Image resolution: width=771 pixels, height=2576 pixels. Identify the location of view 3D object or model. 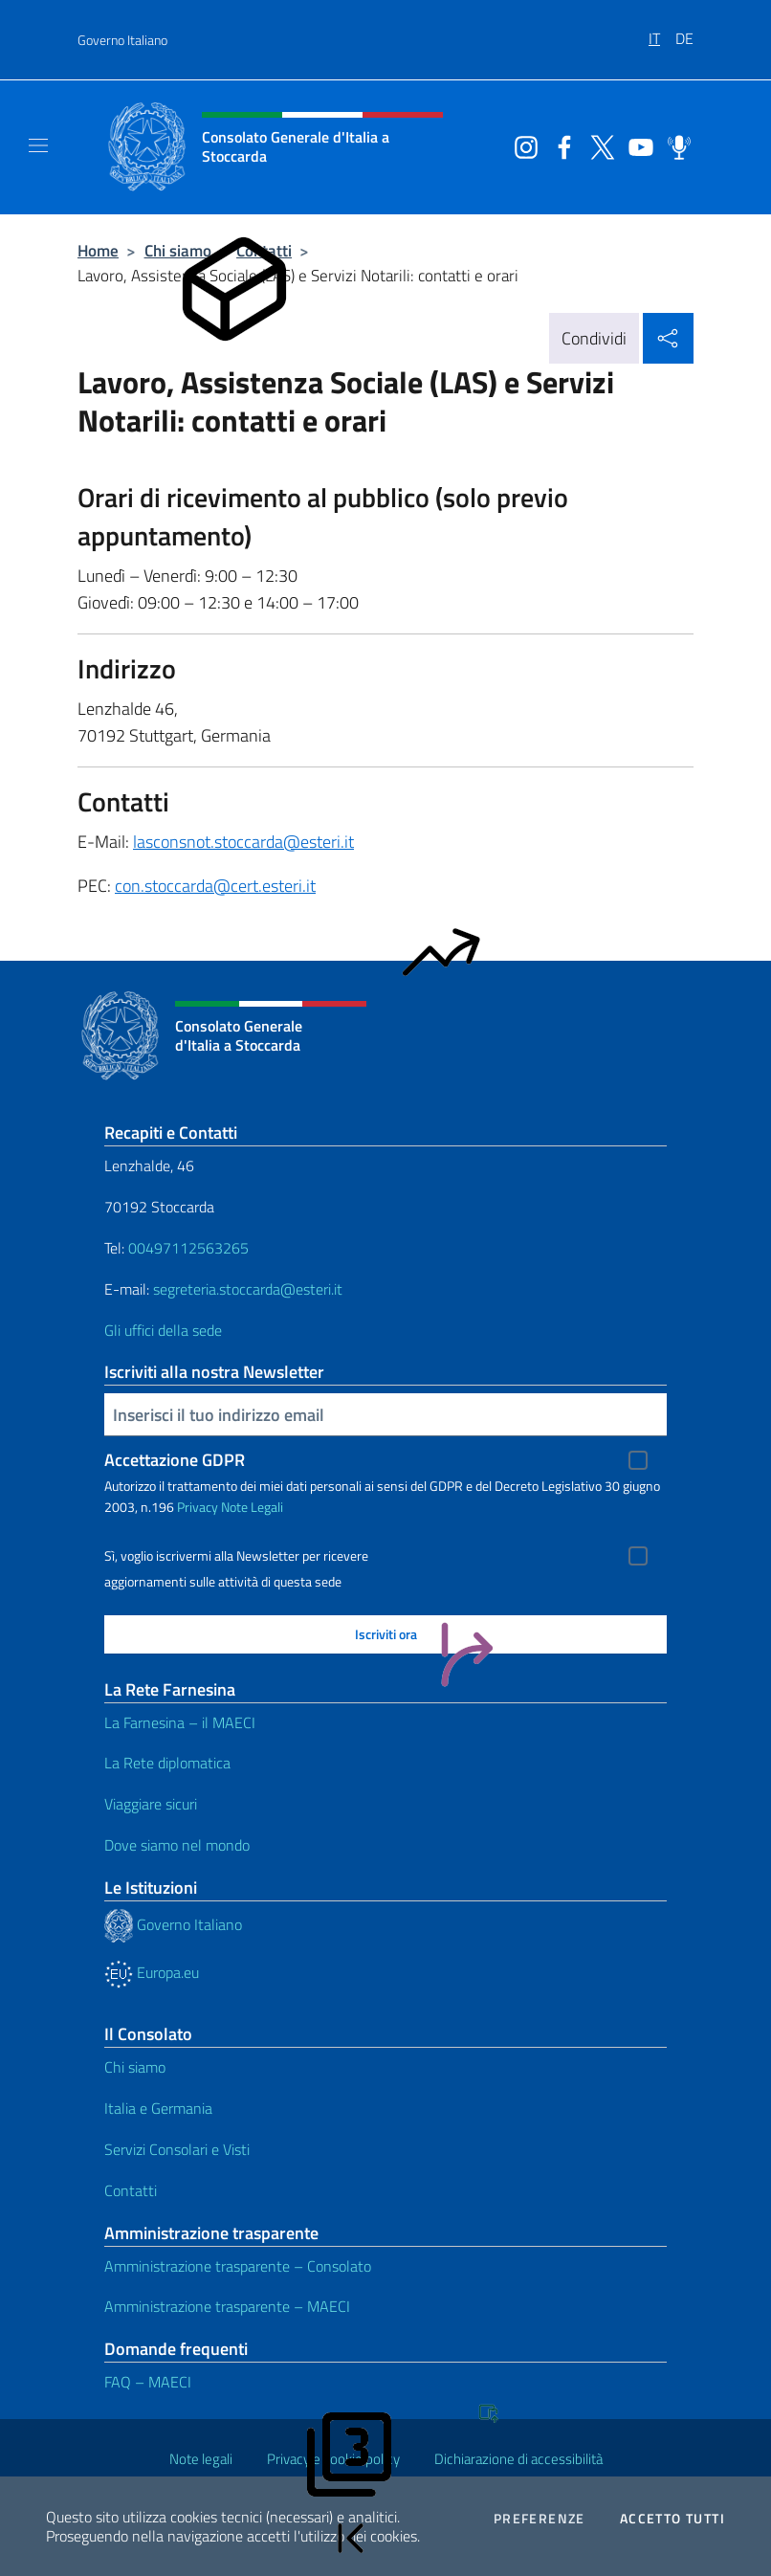
(234, 289).